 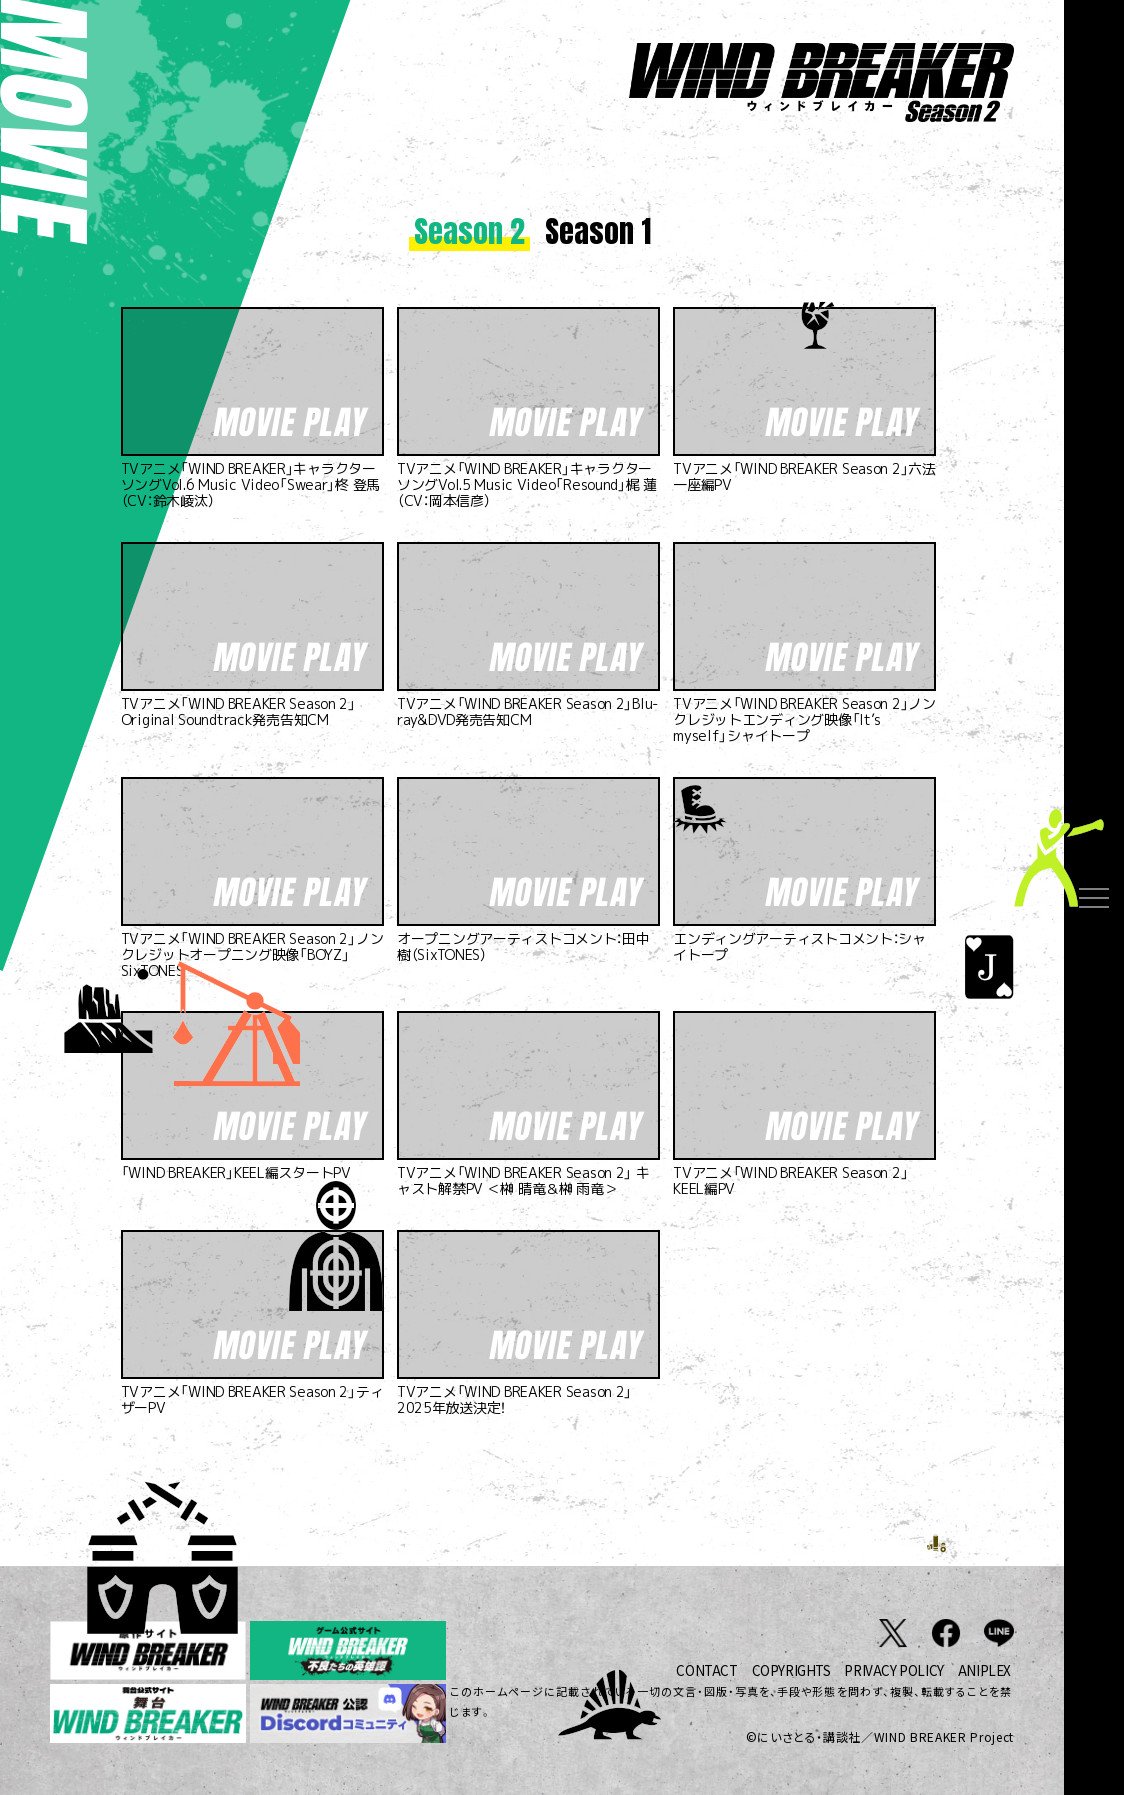 What do you see at coordinates (336, 1246) in the screenshot?
I see `practice target for shooting range simulation` at bounding box center [336, 1246].